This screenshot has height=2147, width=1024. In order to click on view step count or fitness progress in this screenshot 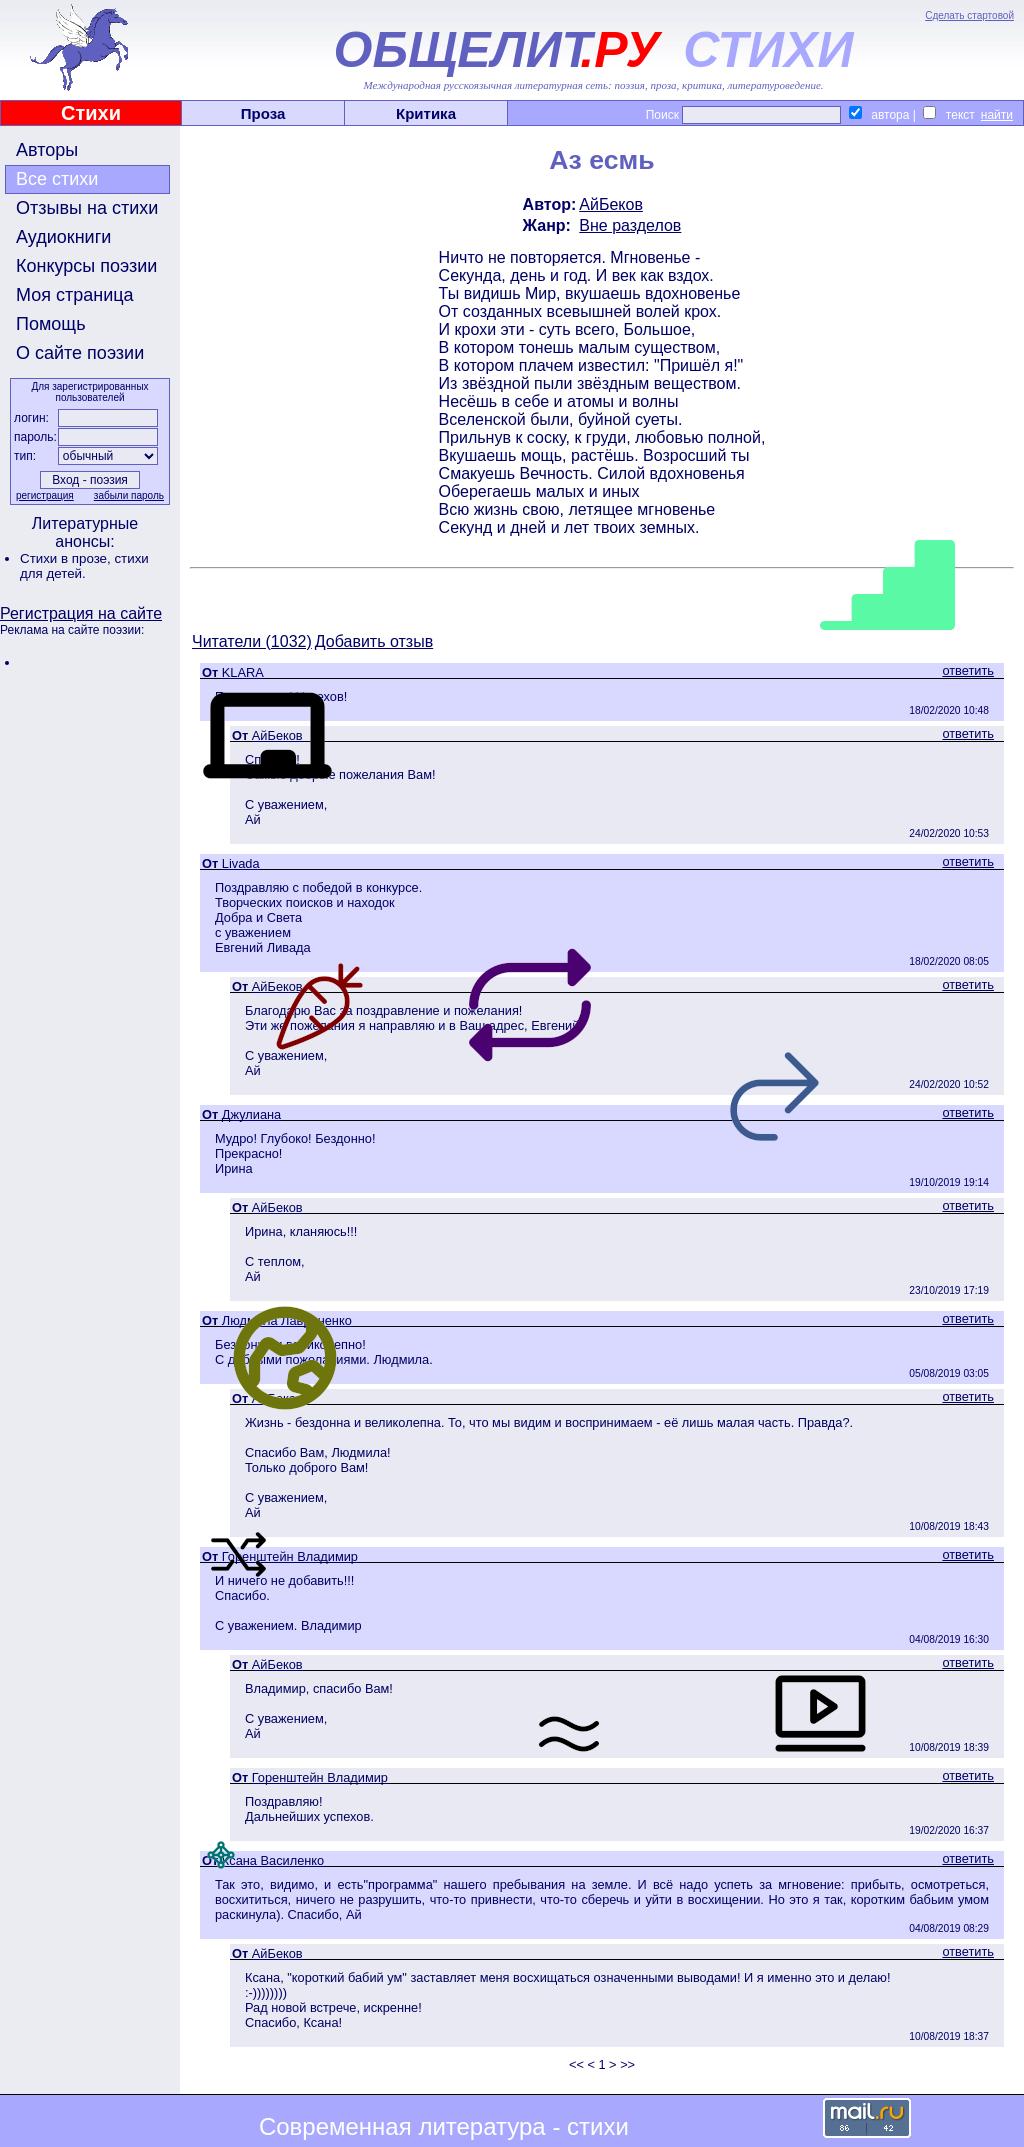, I will do `click(892, 585)`.